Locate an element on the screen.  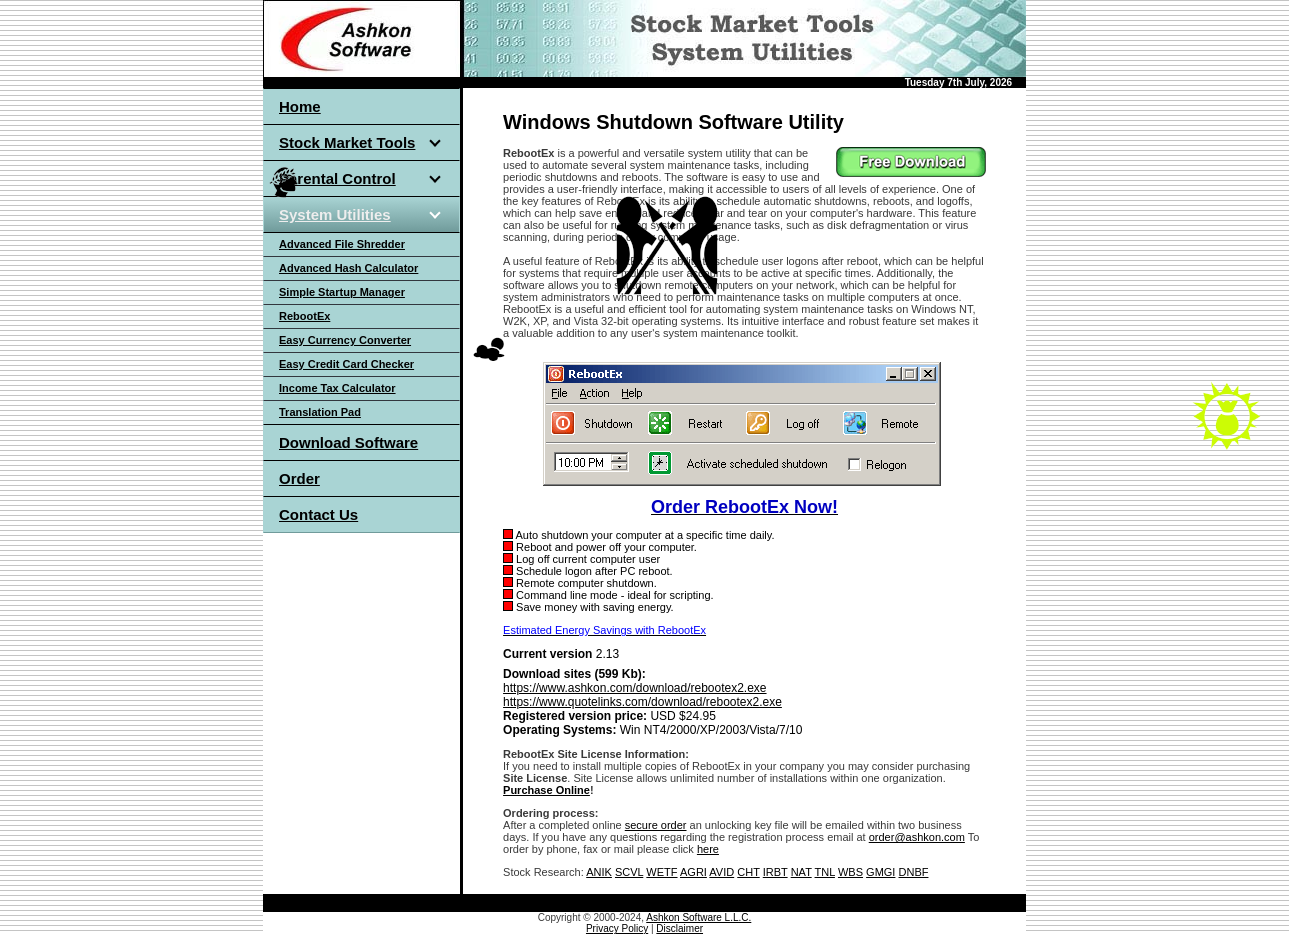
guards or sentries protecting an area is located at coordinates (667, 244).